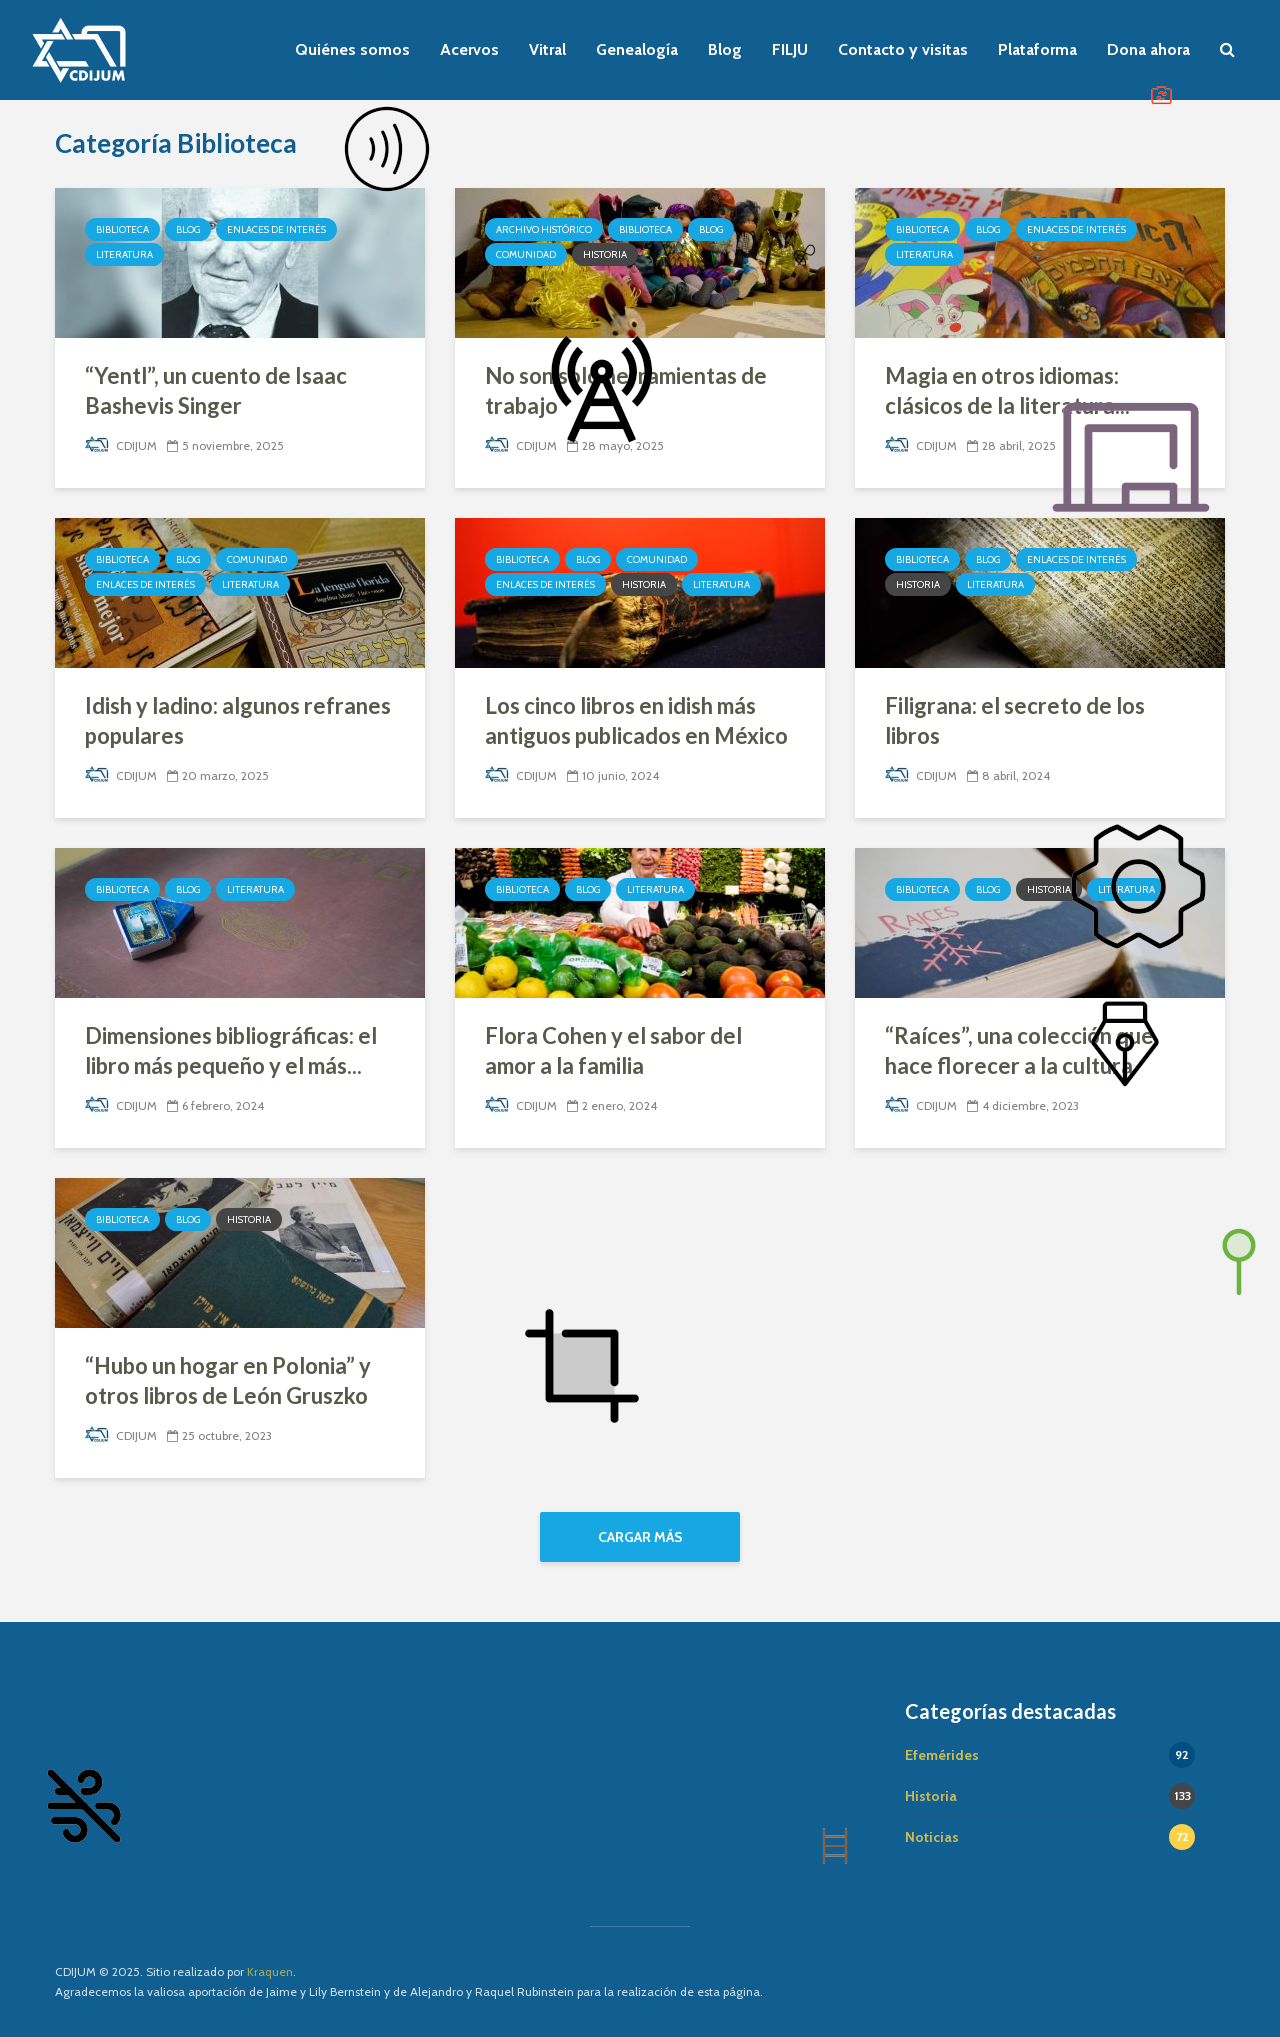 This screenshot has width=1280, height=2037. I want to click on disable wind or fan mode, so click(84, 1806).